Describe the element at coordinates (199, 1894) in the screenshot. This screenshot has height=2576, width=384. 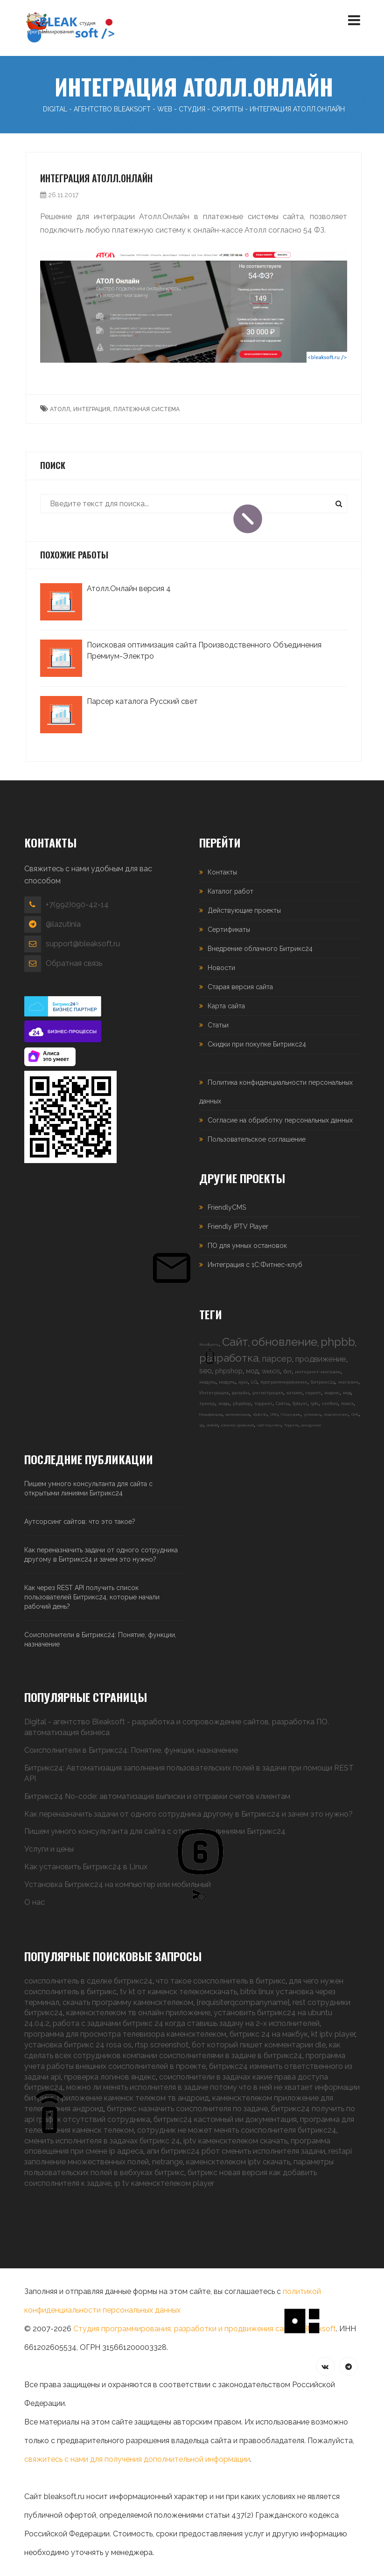
I see `cancel a scheduled message` at that location.